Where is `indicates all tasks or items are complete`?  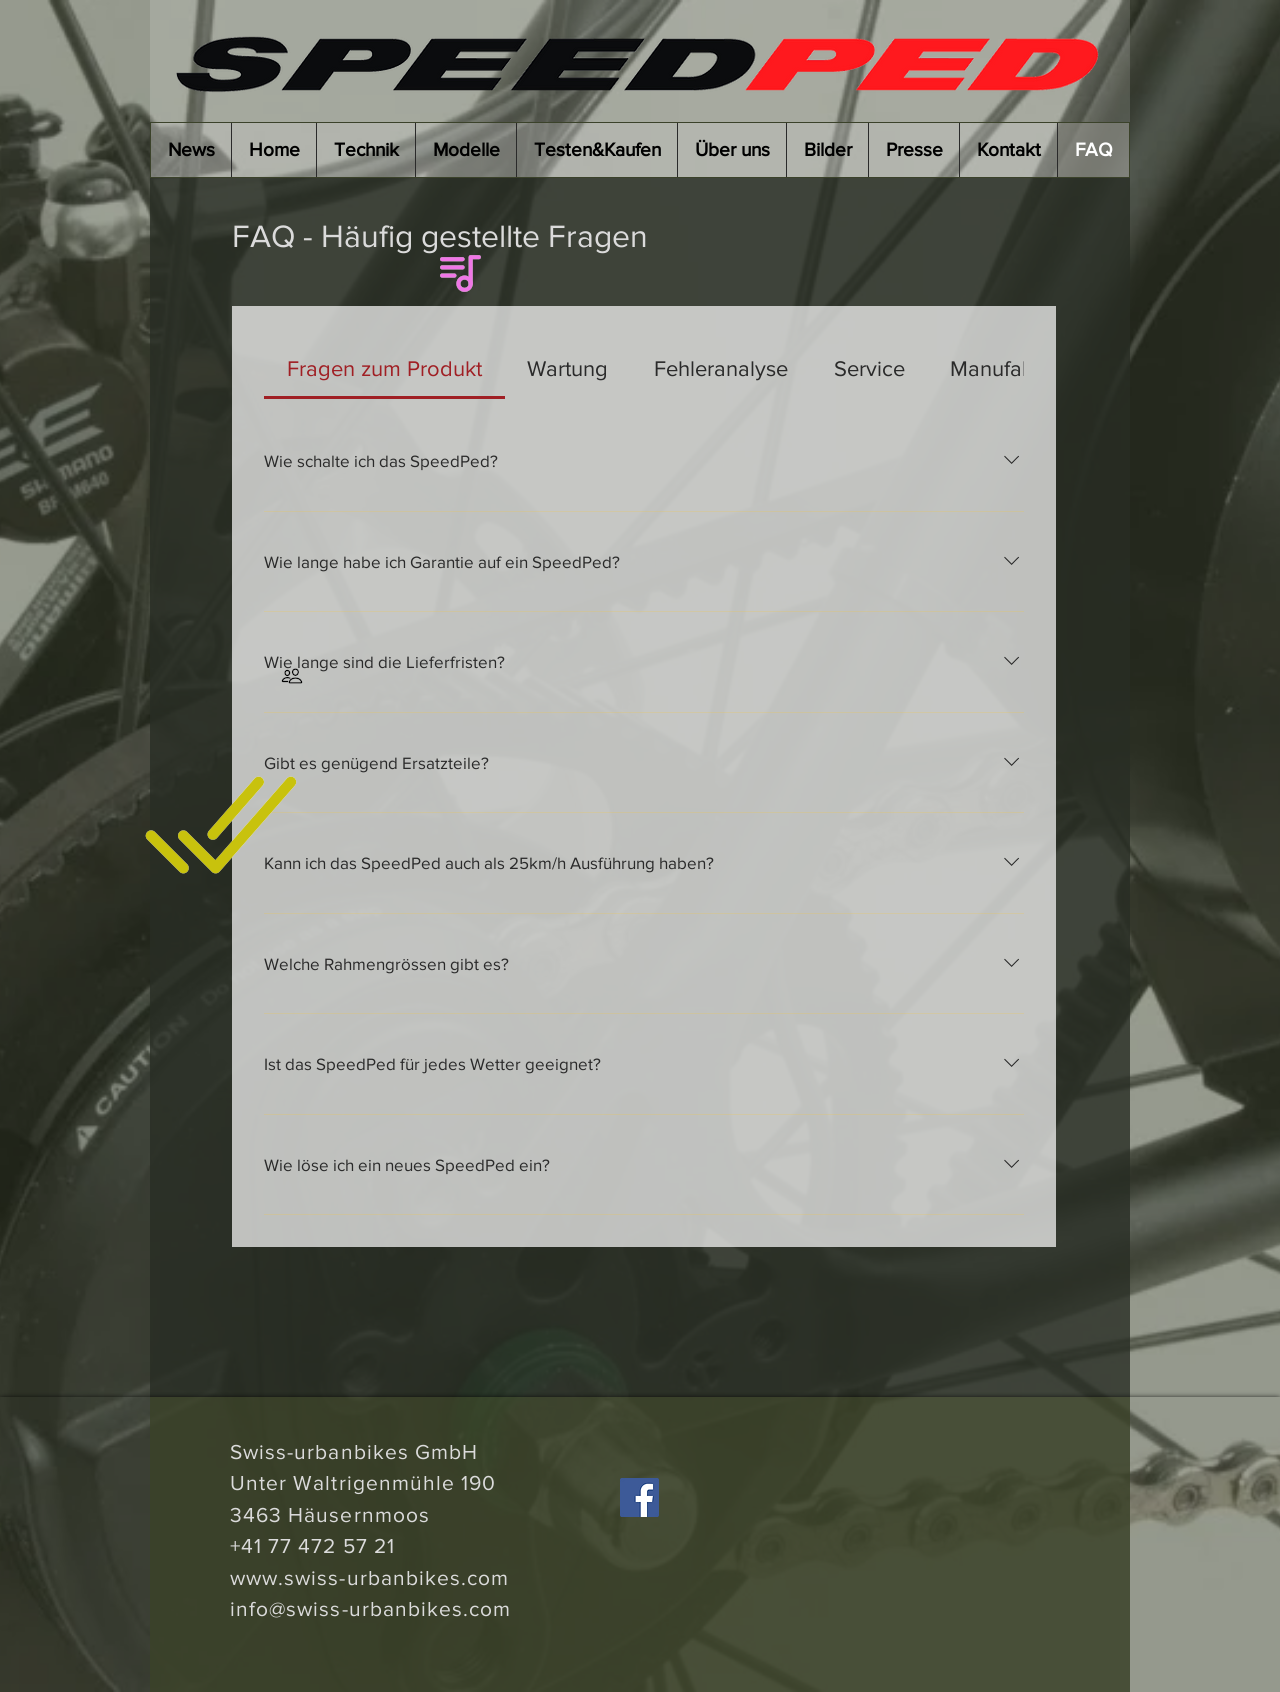
indicates all tasks or items are complete is located at coordinates (221, 825).